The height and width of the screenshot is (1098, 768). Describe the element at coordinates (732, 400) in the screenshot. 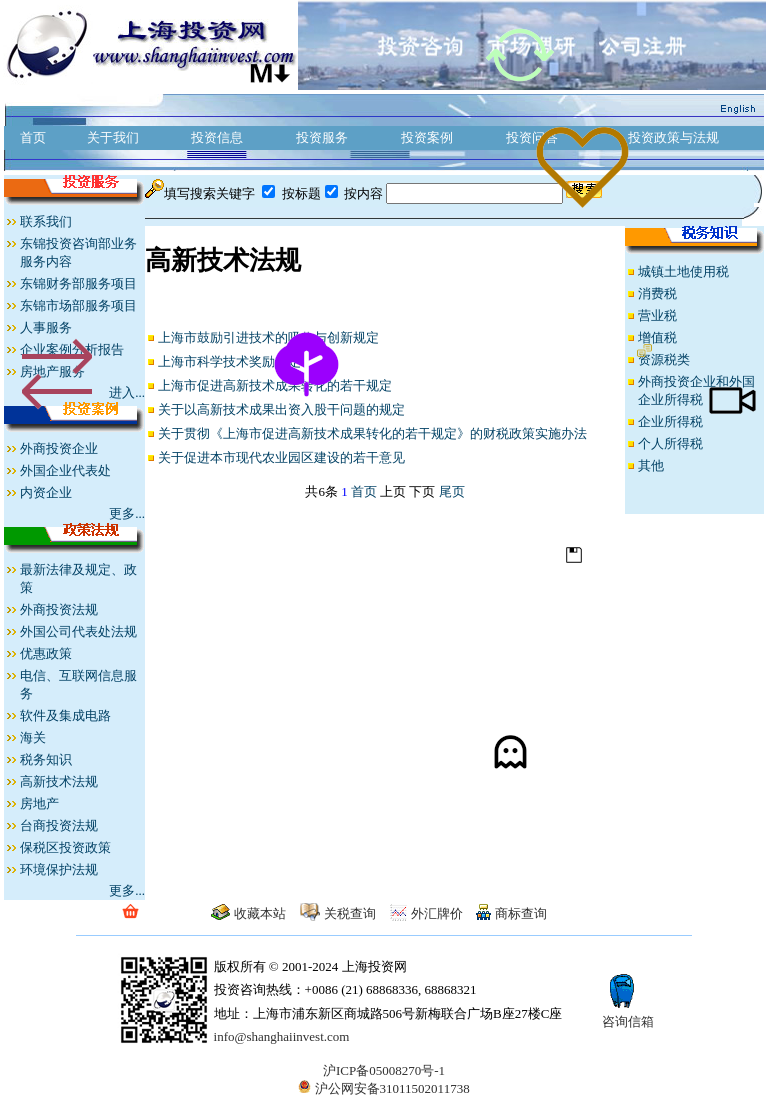

I see `start video recording` at that location.